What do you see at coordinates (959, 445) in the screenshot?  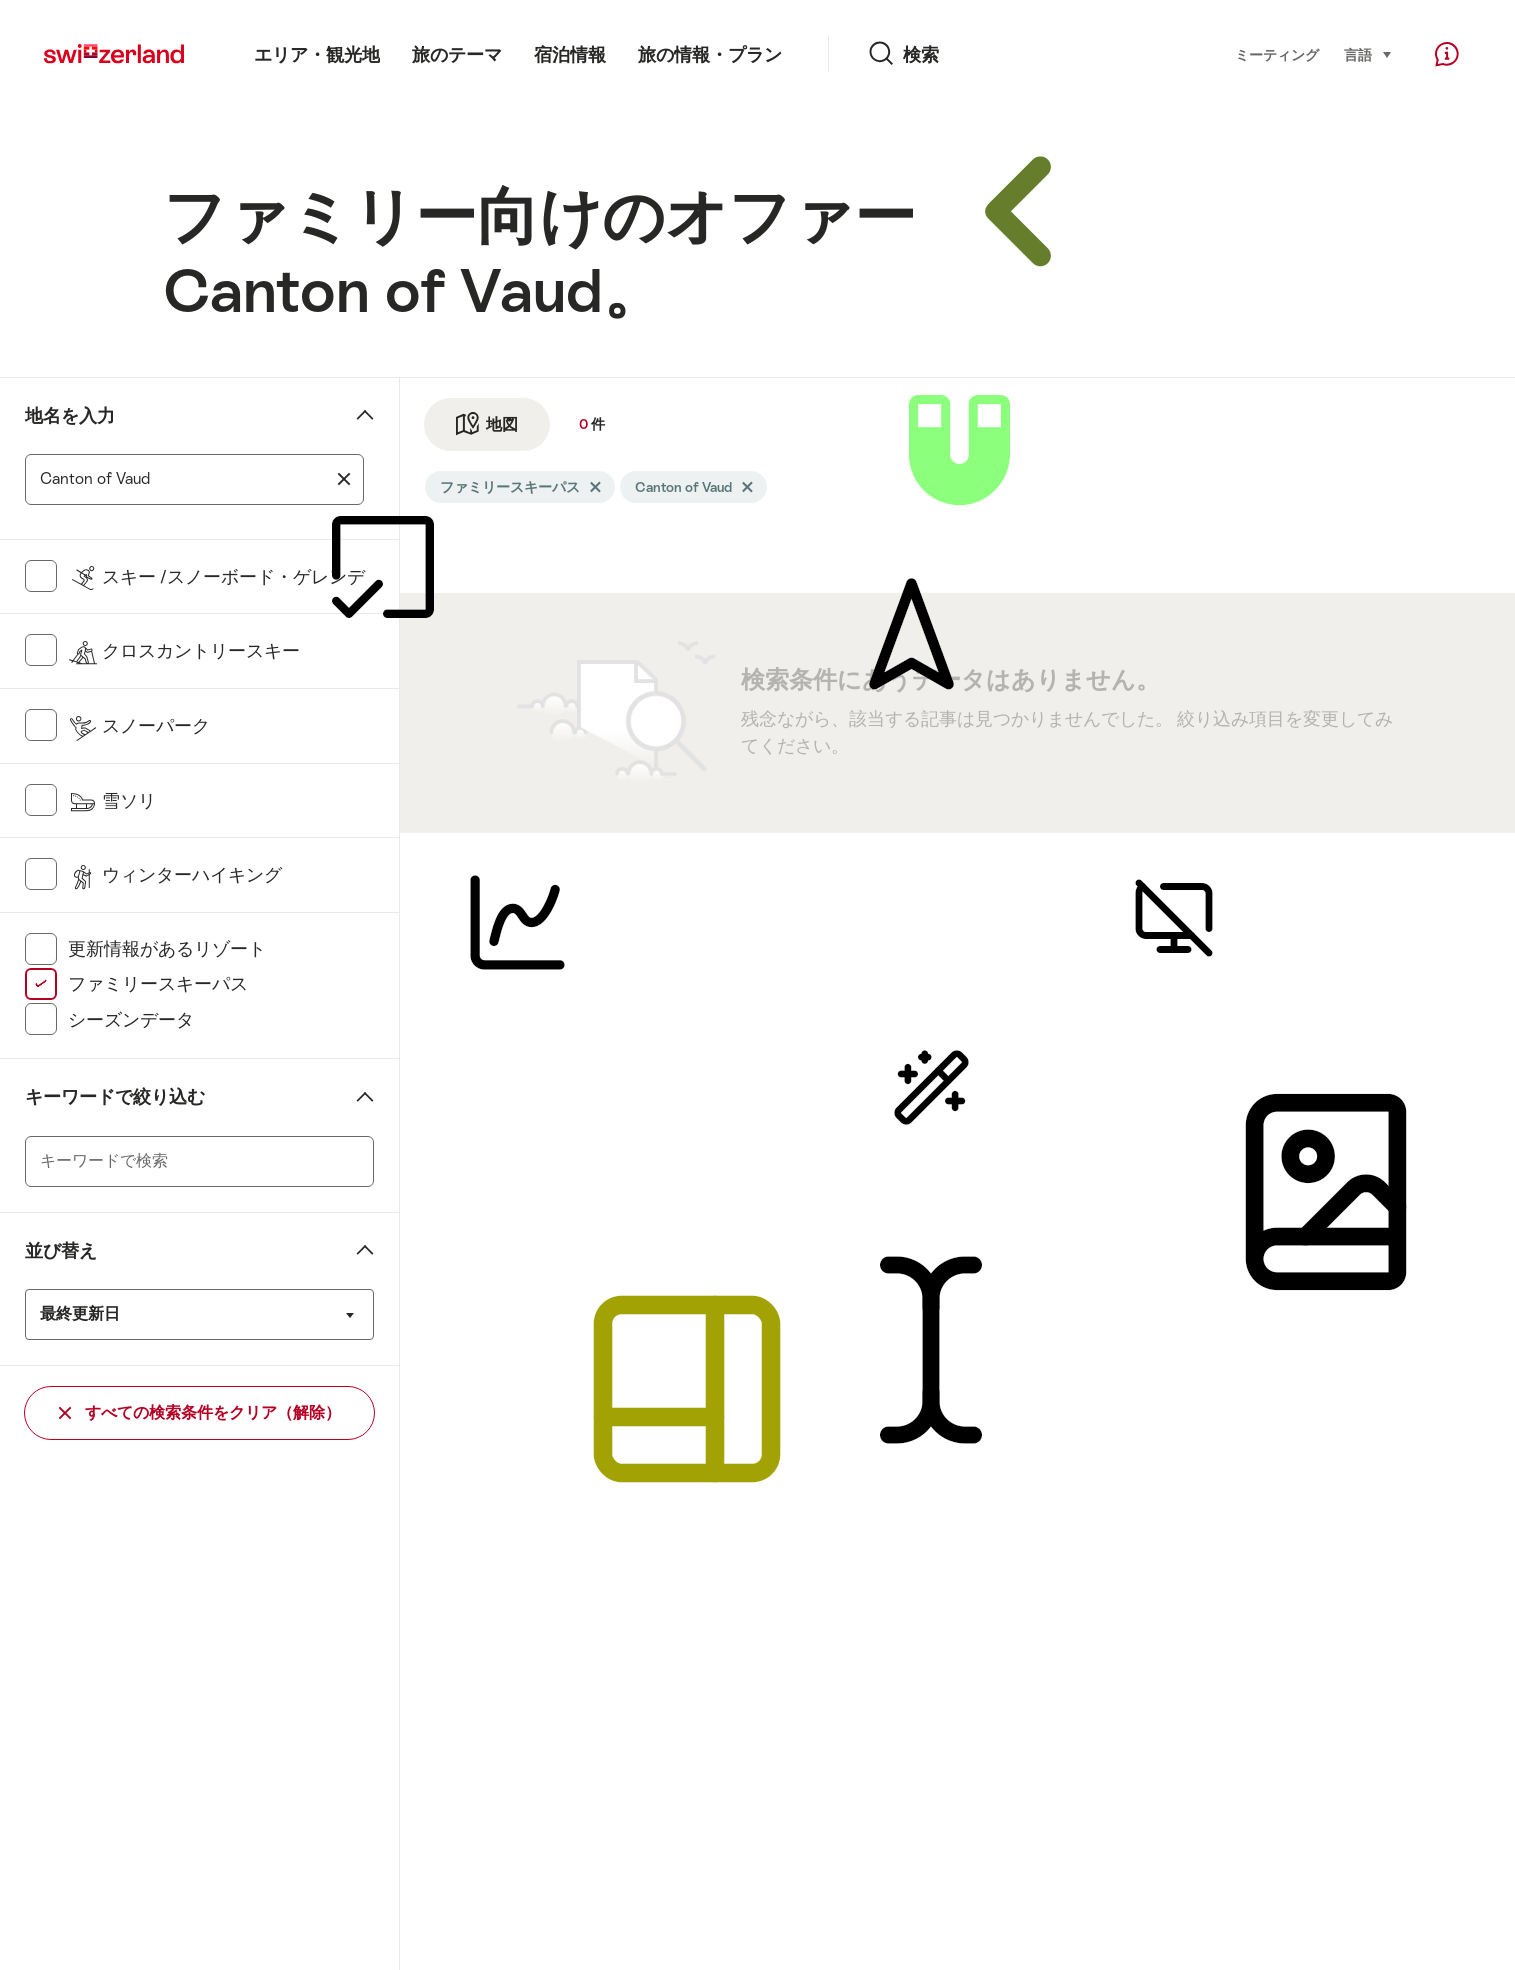 I see `activate magnetic snap or alignment tool` at bounding box center [959, 445].